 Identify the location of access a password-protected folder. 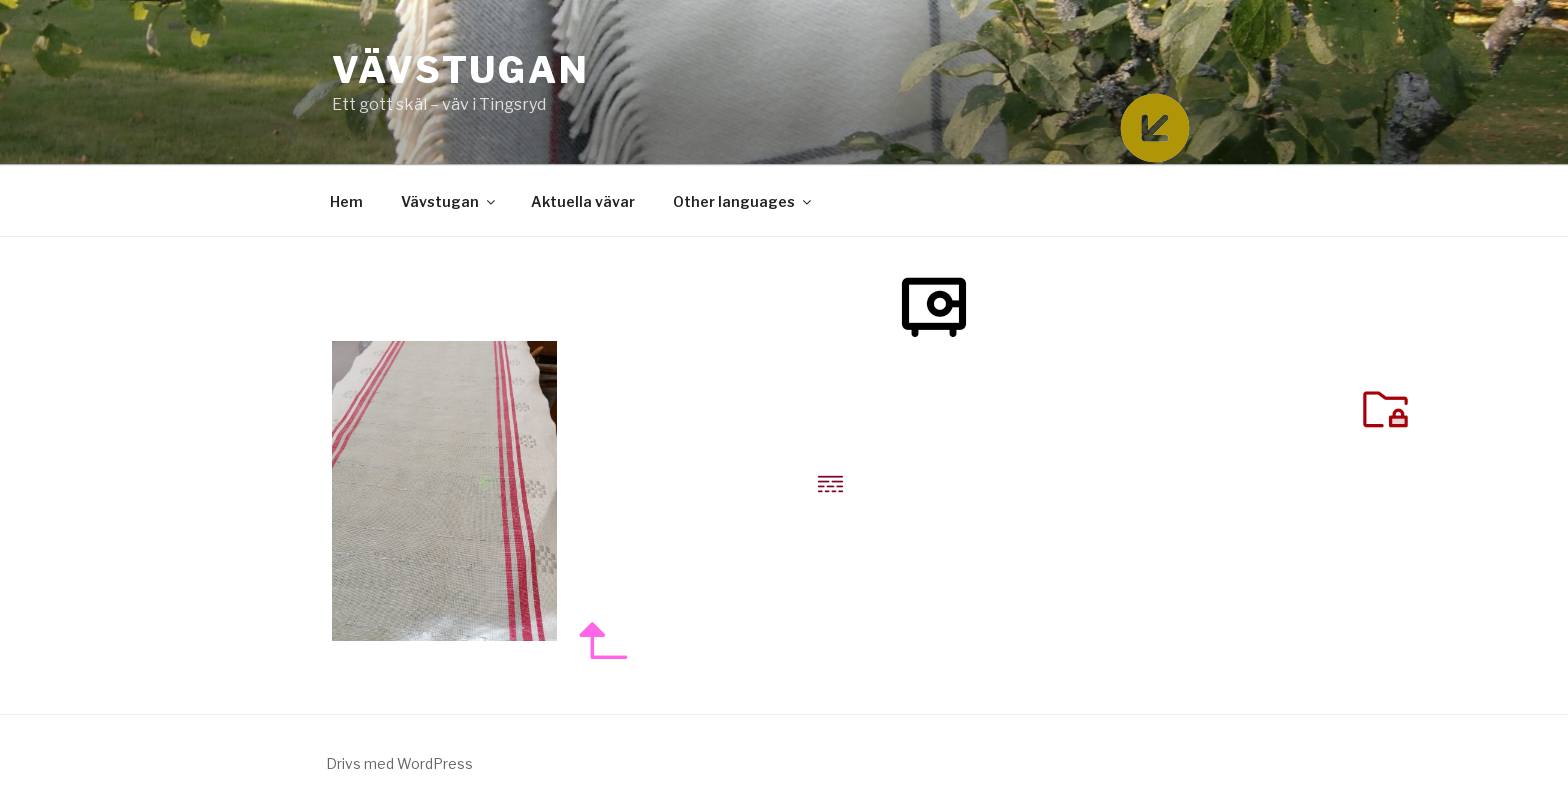
(1385, 408).